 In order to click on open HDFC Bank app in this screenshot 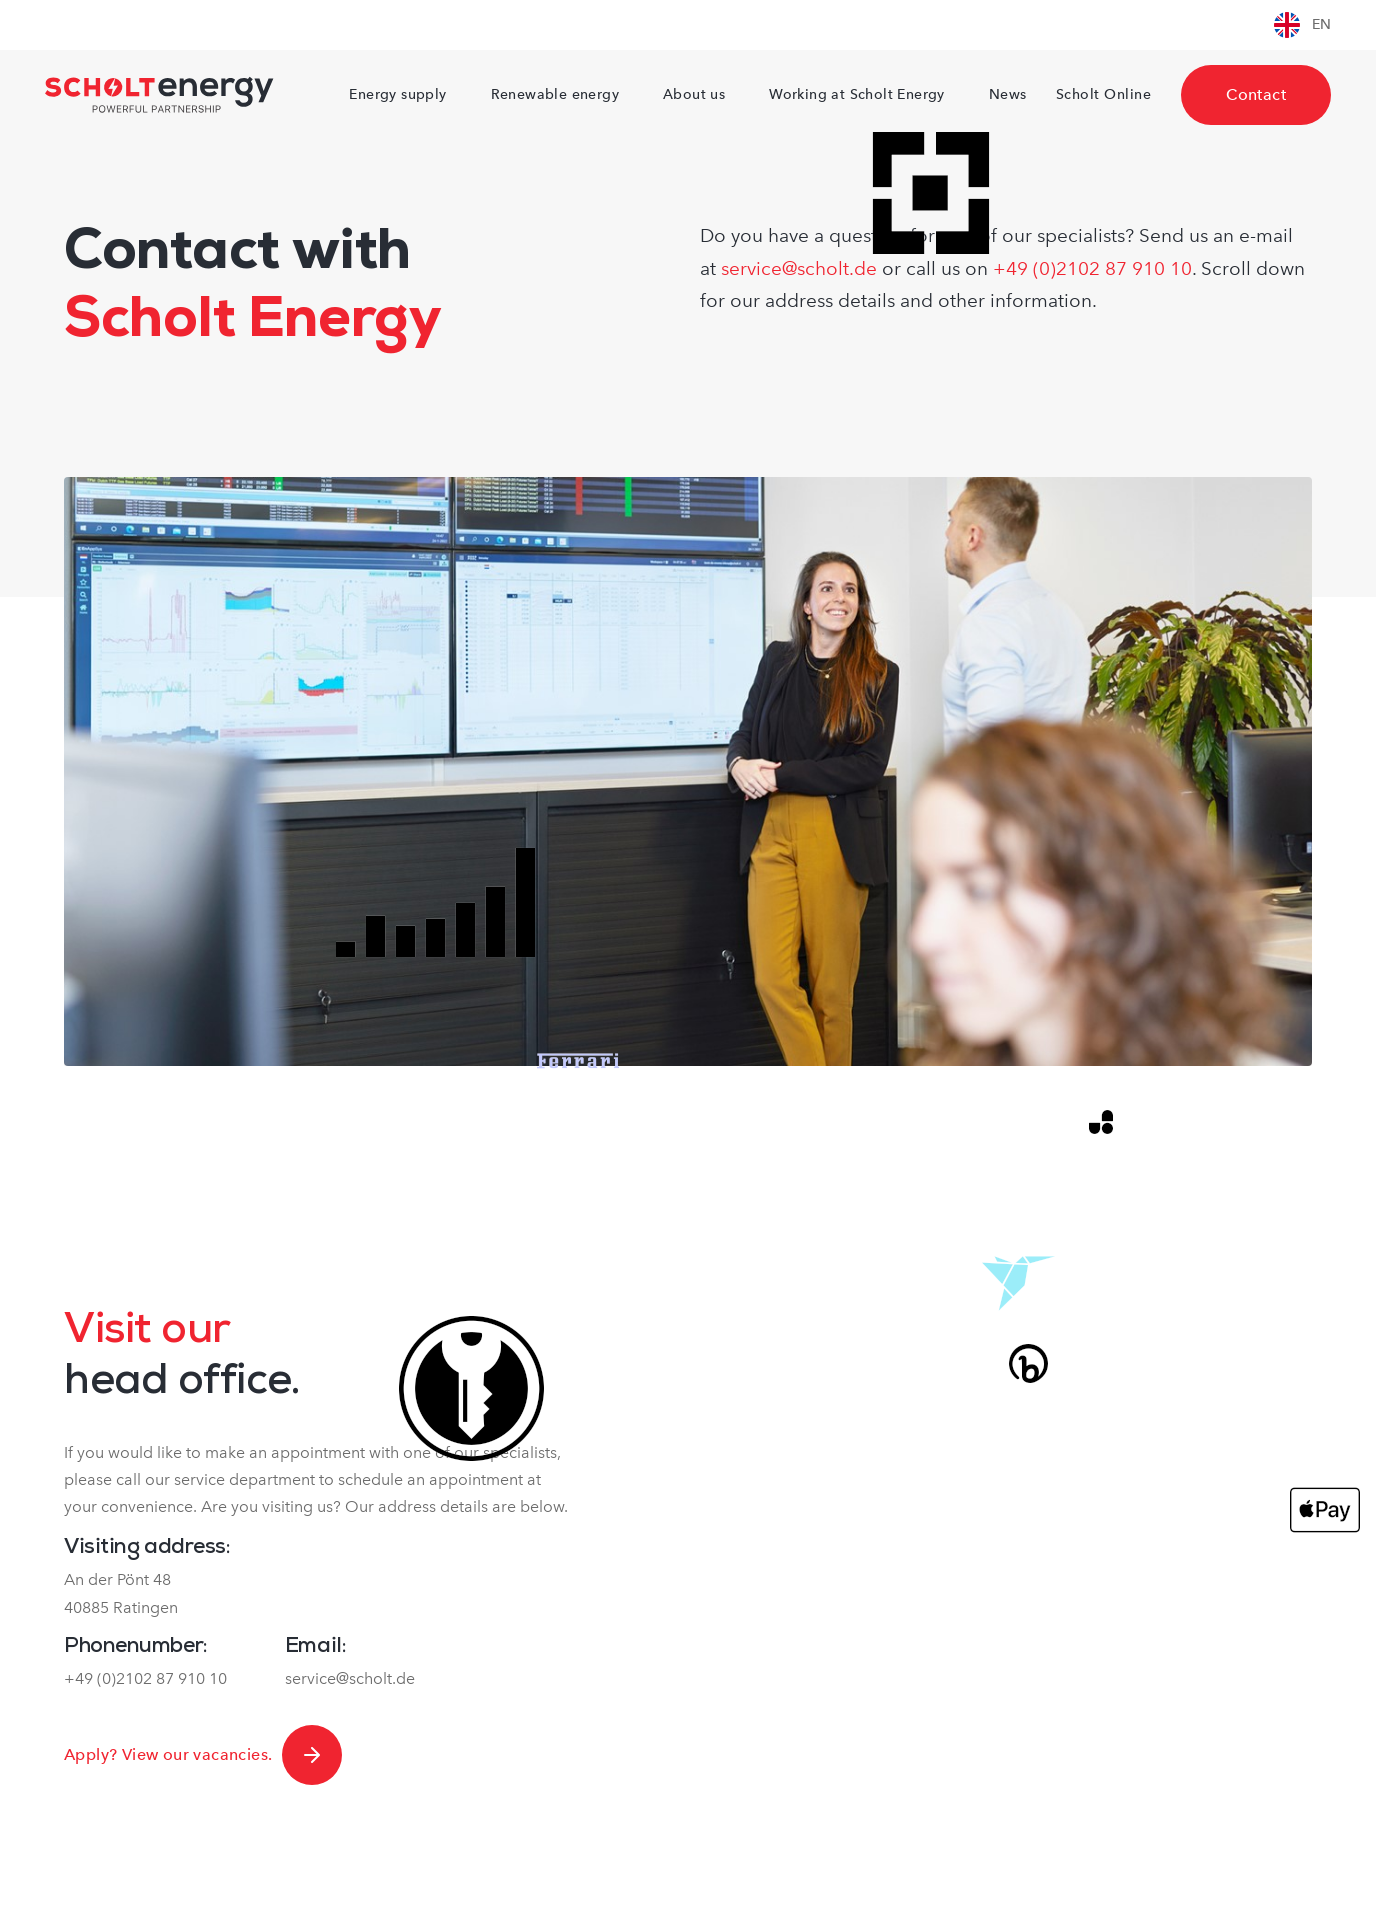, I will do `click(931, 193)`.